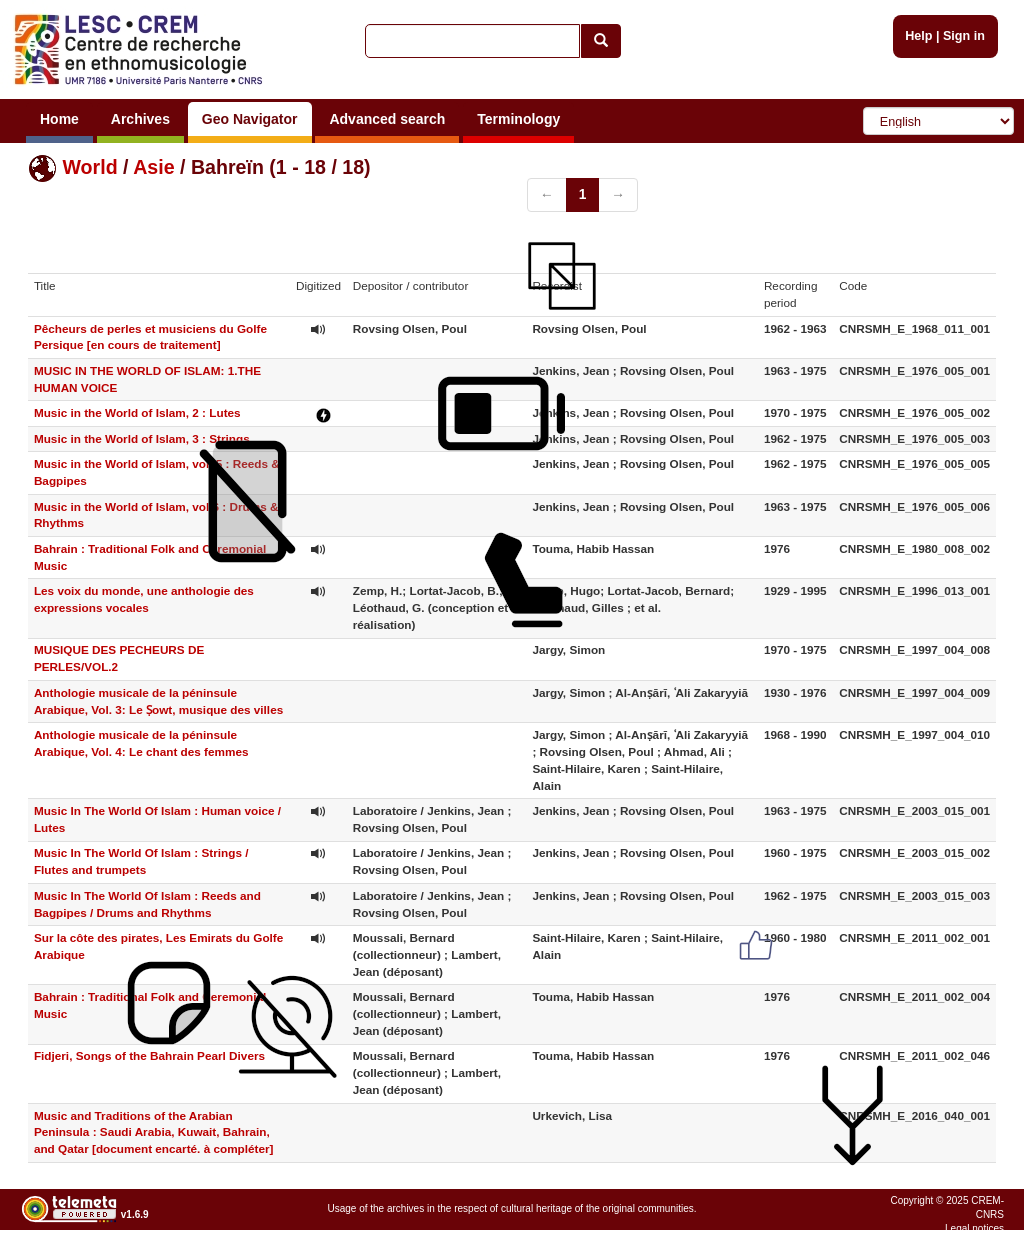  Describe the element at coordinates (169, 1003) in the screenshot. I see `add a sticker to your message` at that location.